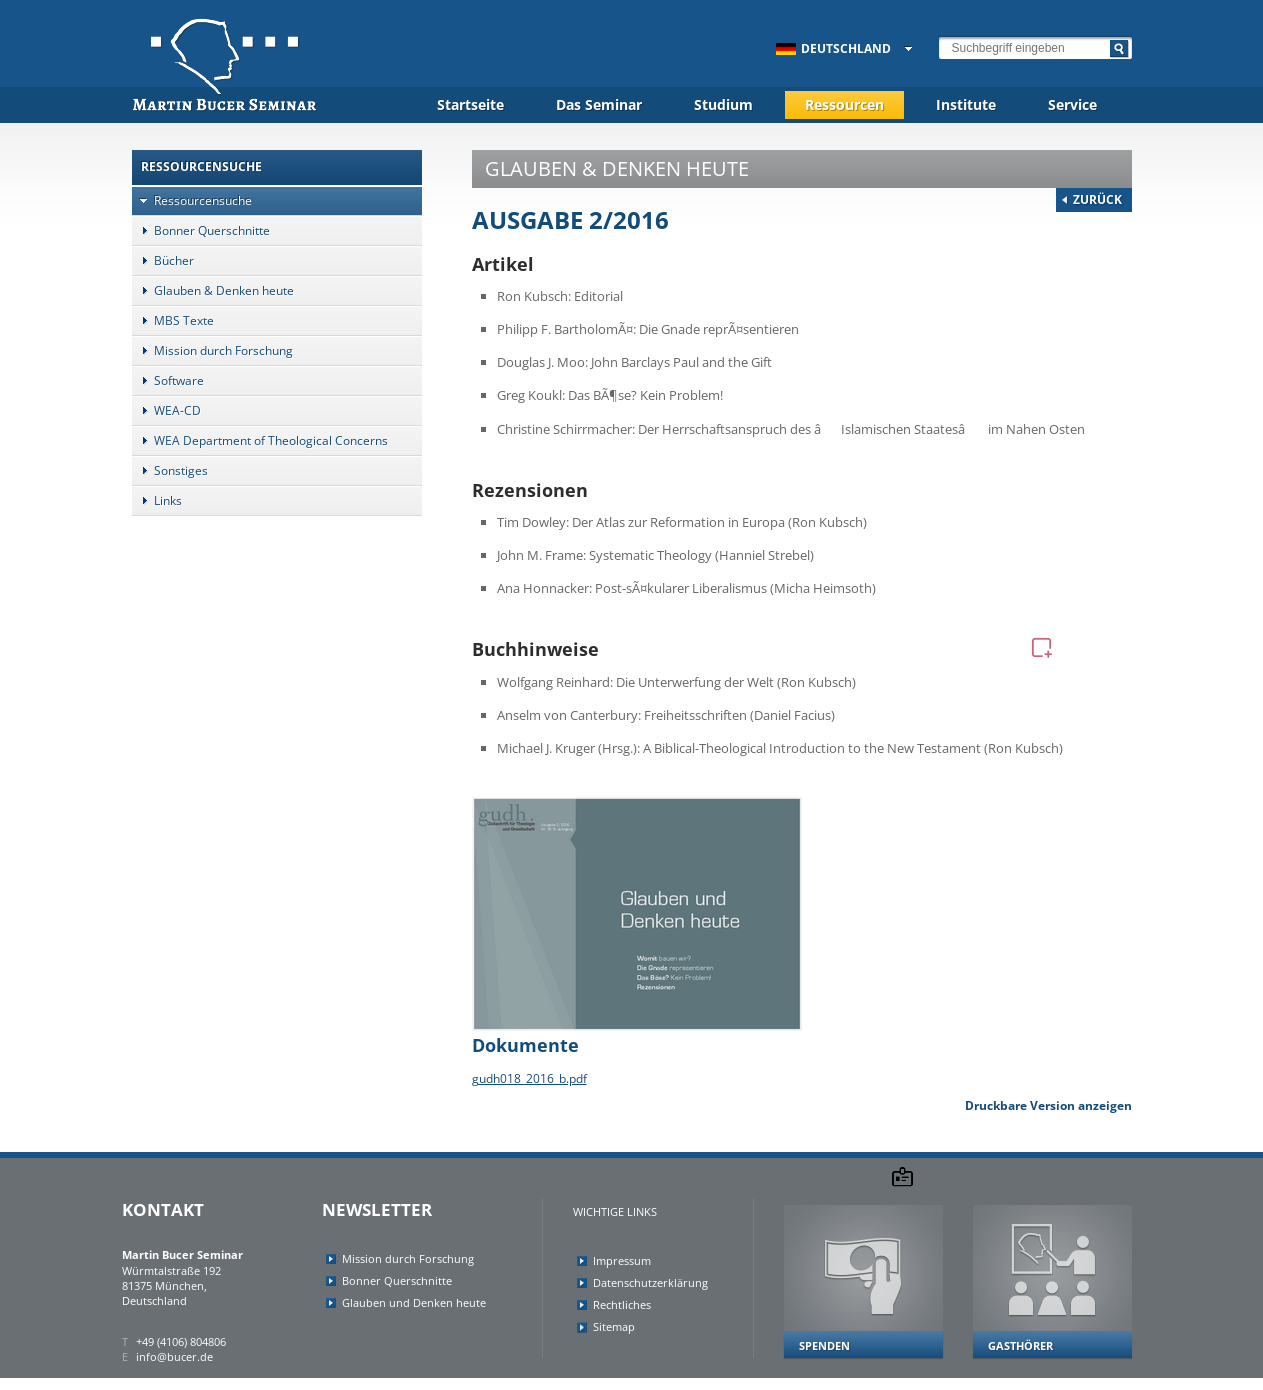 Image resolution: width=1263 pixels, height=1390 pixels. I want to click on add a new item or element, so click(1041, 647).